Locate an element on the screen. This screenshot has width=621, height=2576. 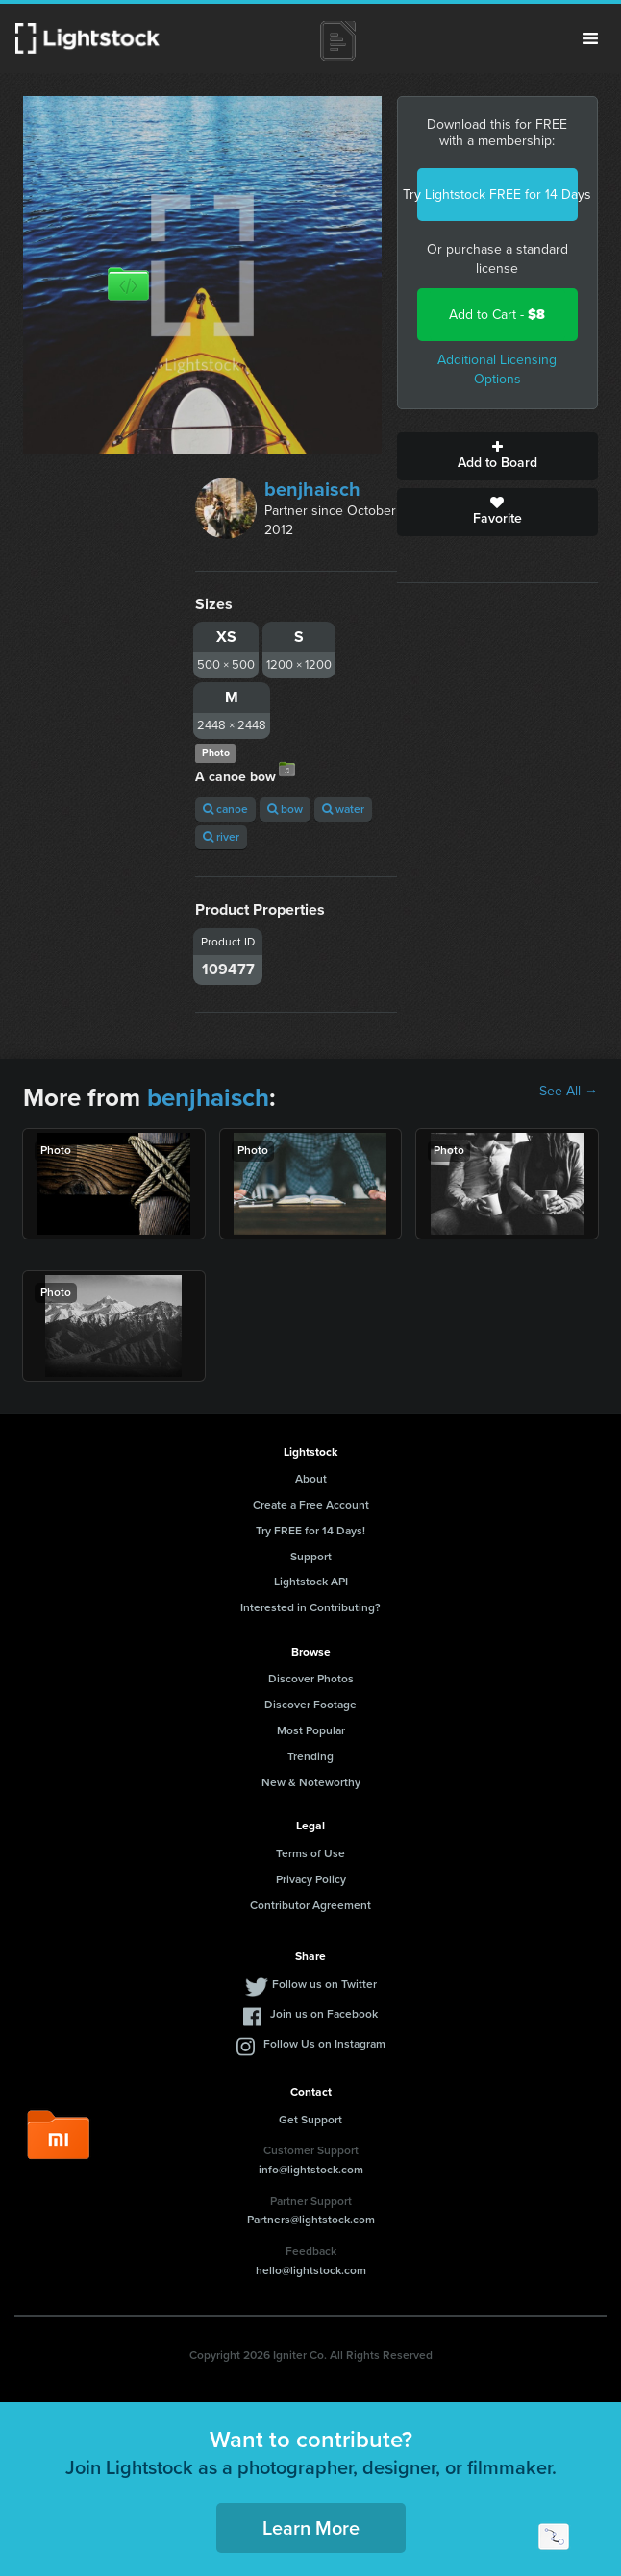
open a karbon vector graphics file is located at coordinates (554, 2536).